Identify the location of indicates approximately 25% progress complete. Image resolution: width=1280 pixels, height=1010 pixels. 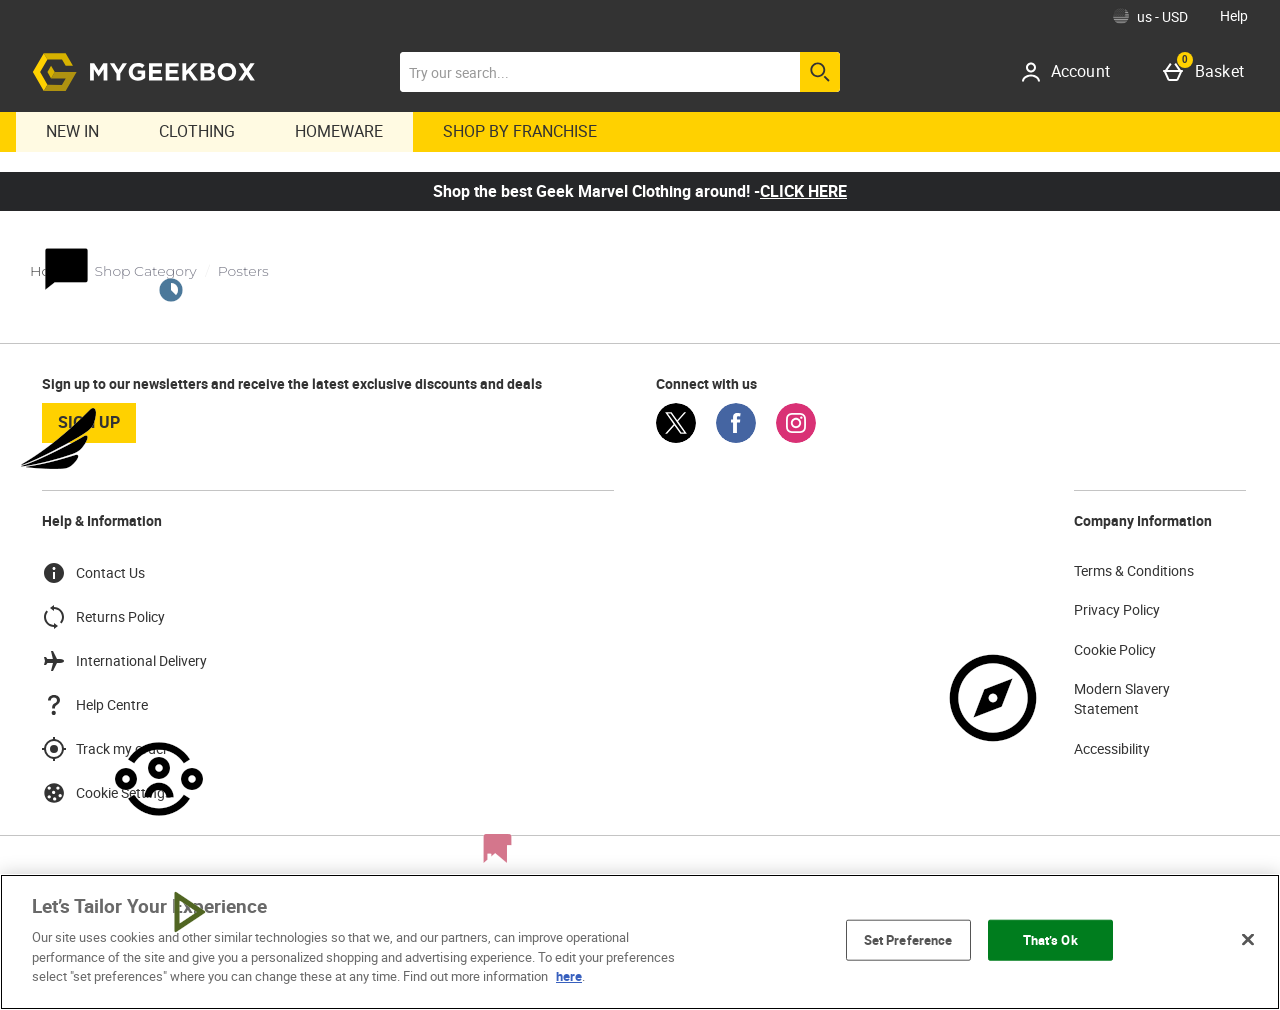
(171, 290).